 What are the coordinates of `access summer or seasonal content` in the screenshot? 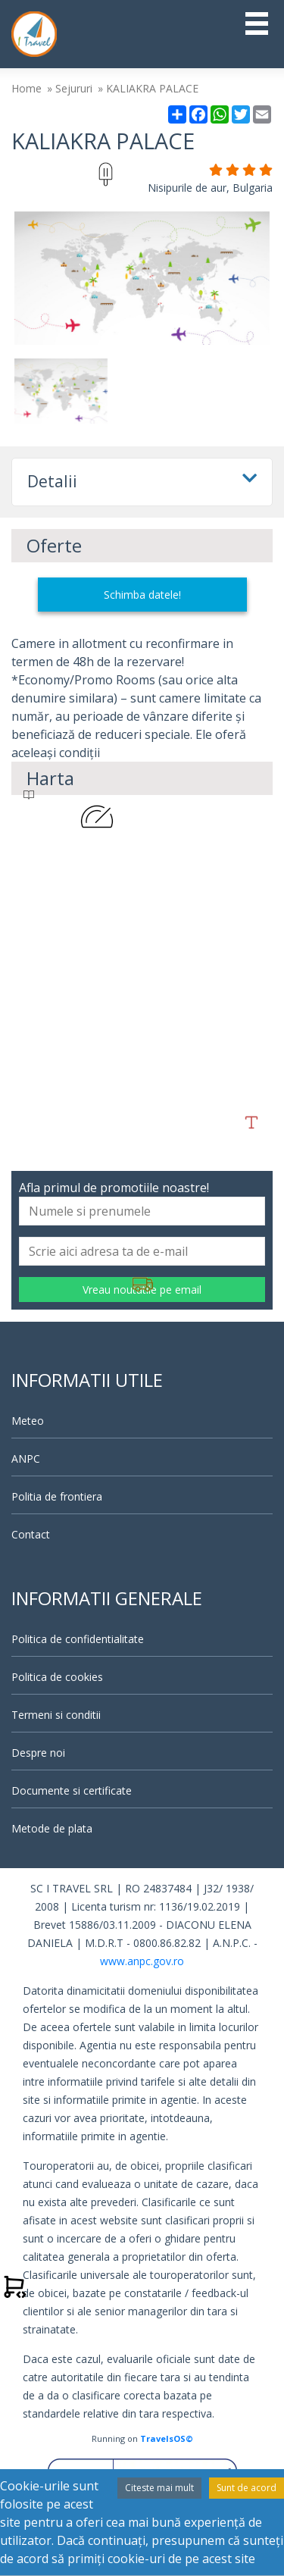 It's located at (105, 174).